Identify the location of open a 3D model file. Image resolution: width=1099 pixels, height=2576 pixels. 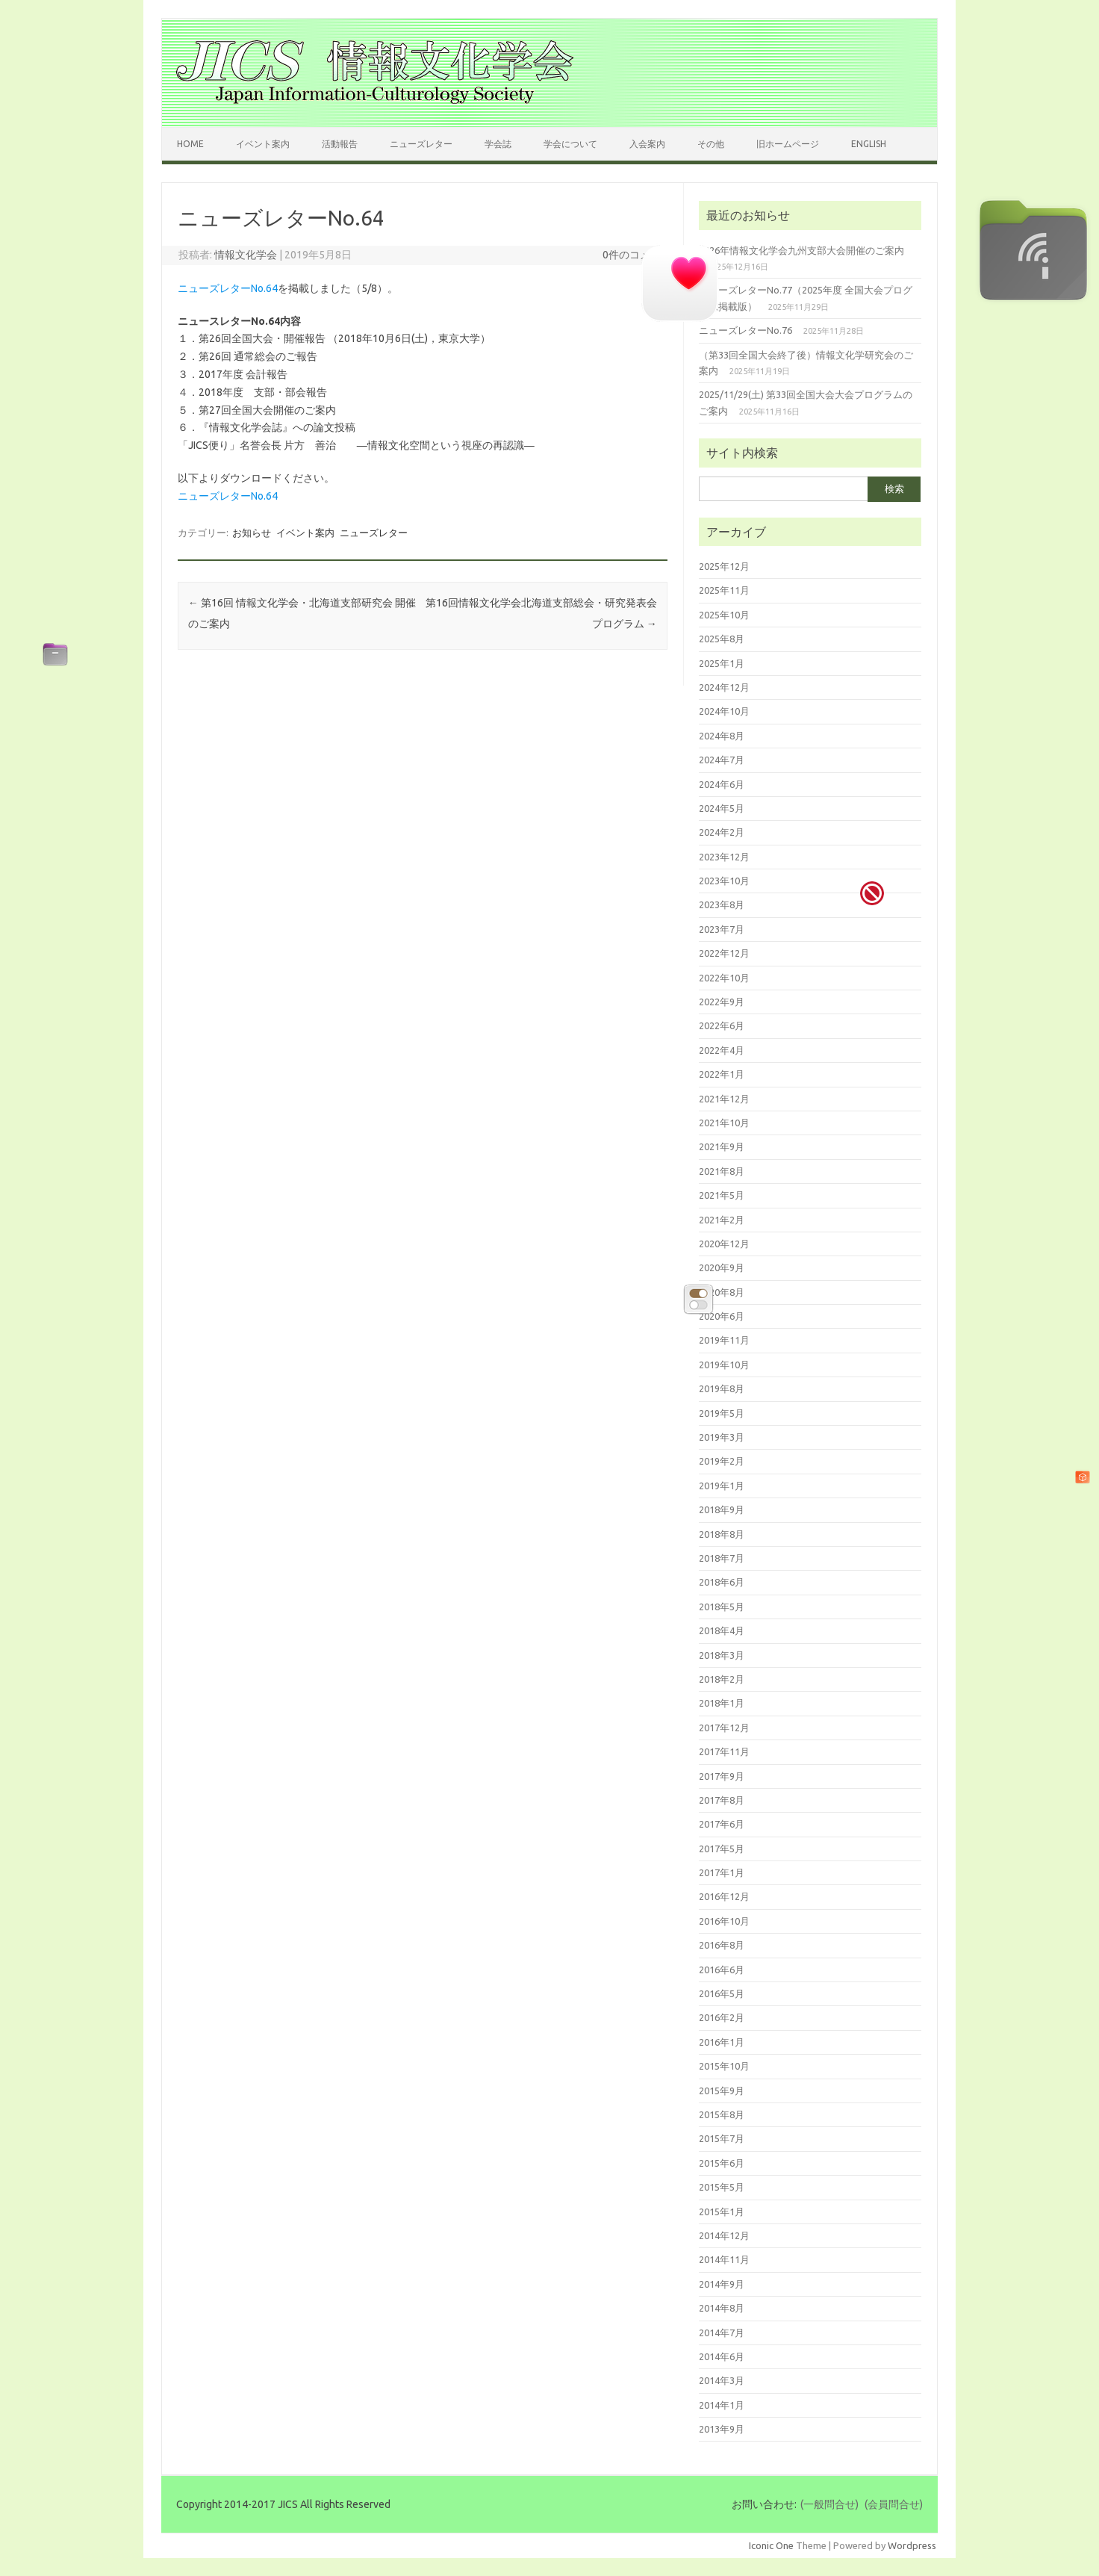
(1083, 1477).